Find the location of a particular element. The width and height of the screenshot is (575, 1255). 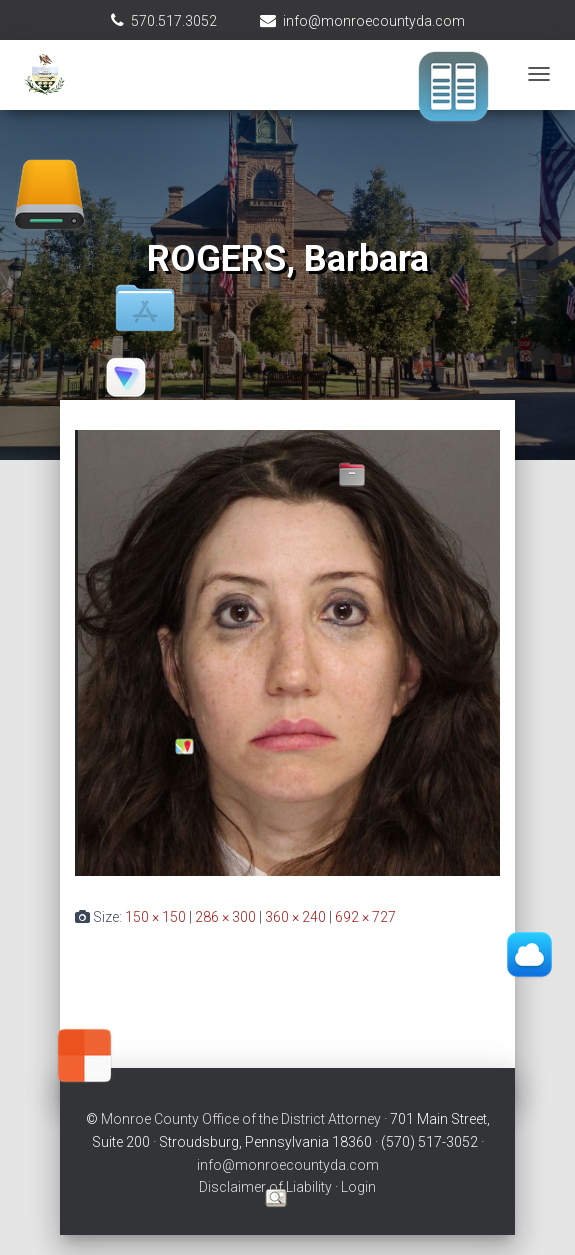

open progress tracking app is located at coordinates (453, 86).